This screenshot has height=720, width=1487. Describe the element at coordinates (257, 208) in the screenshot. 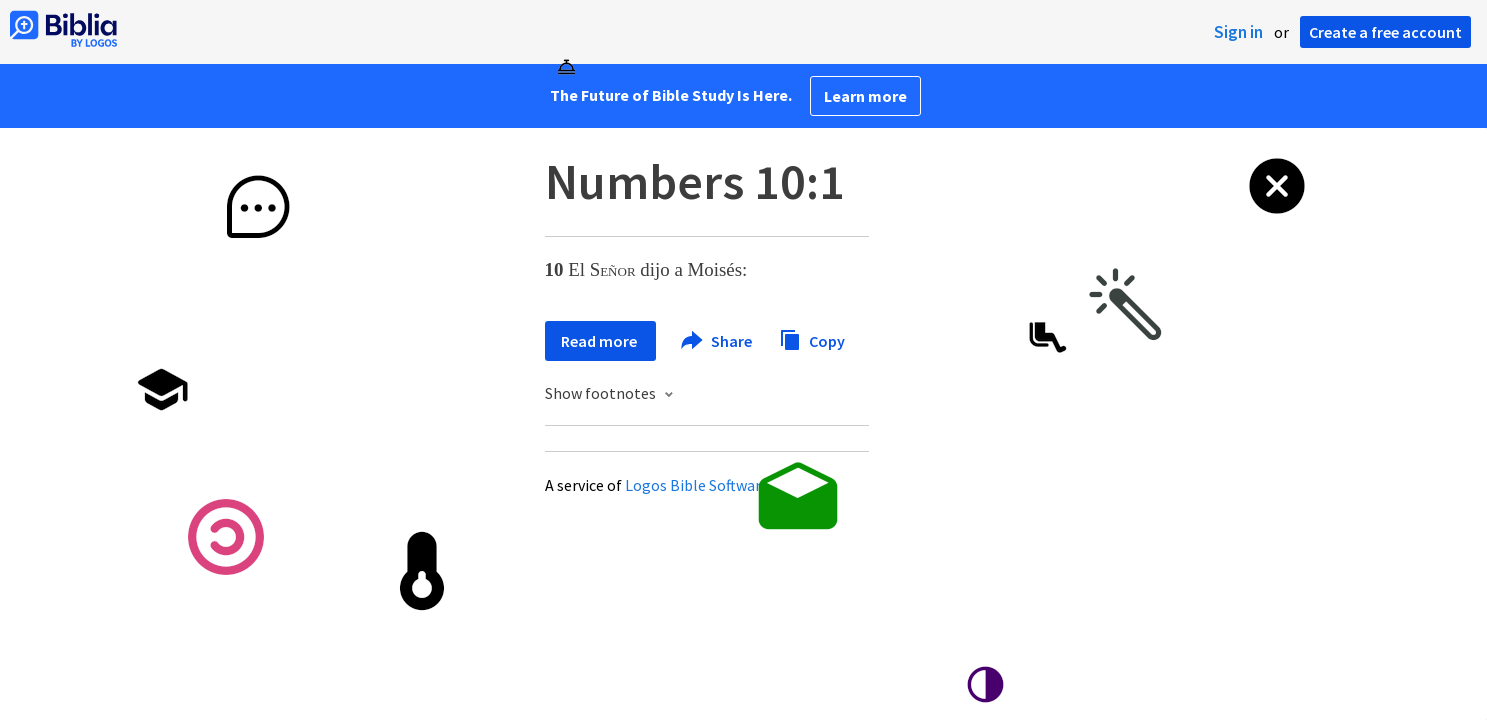

I see `open chat or messaging` at that location.